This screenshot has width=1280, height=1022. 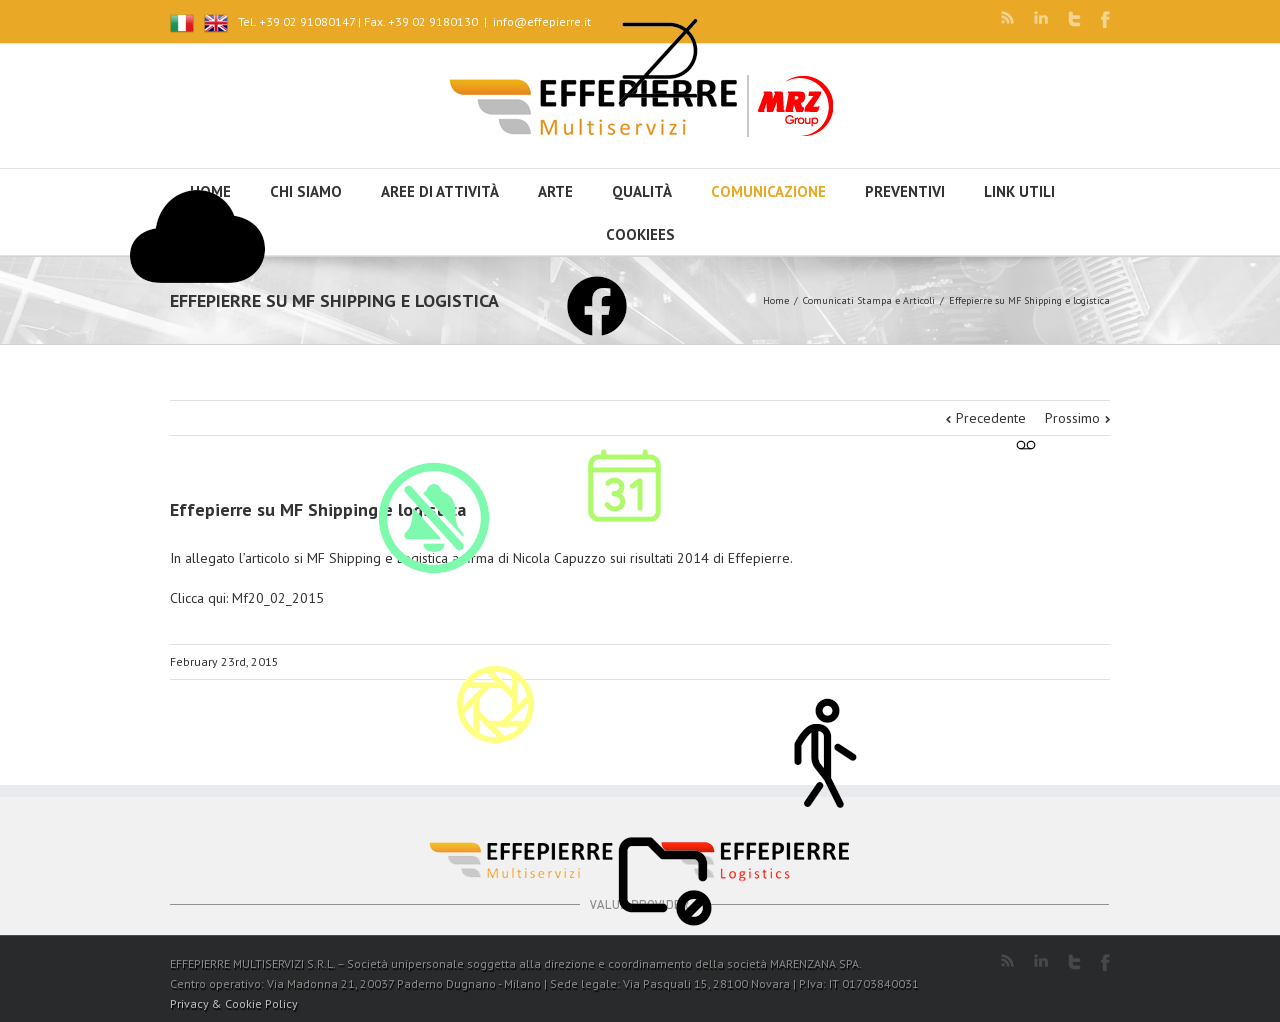 I want to click on open Facebook app, so click(x=597, y=306).